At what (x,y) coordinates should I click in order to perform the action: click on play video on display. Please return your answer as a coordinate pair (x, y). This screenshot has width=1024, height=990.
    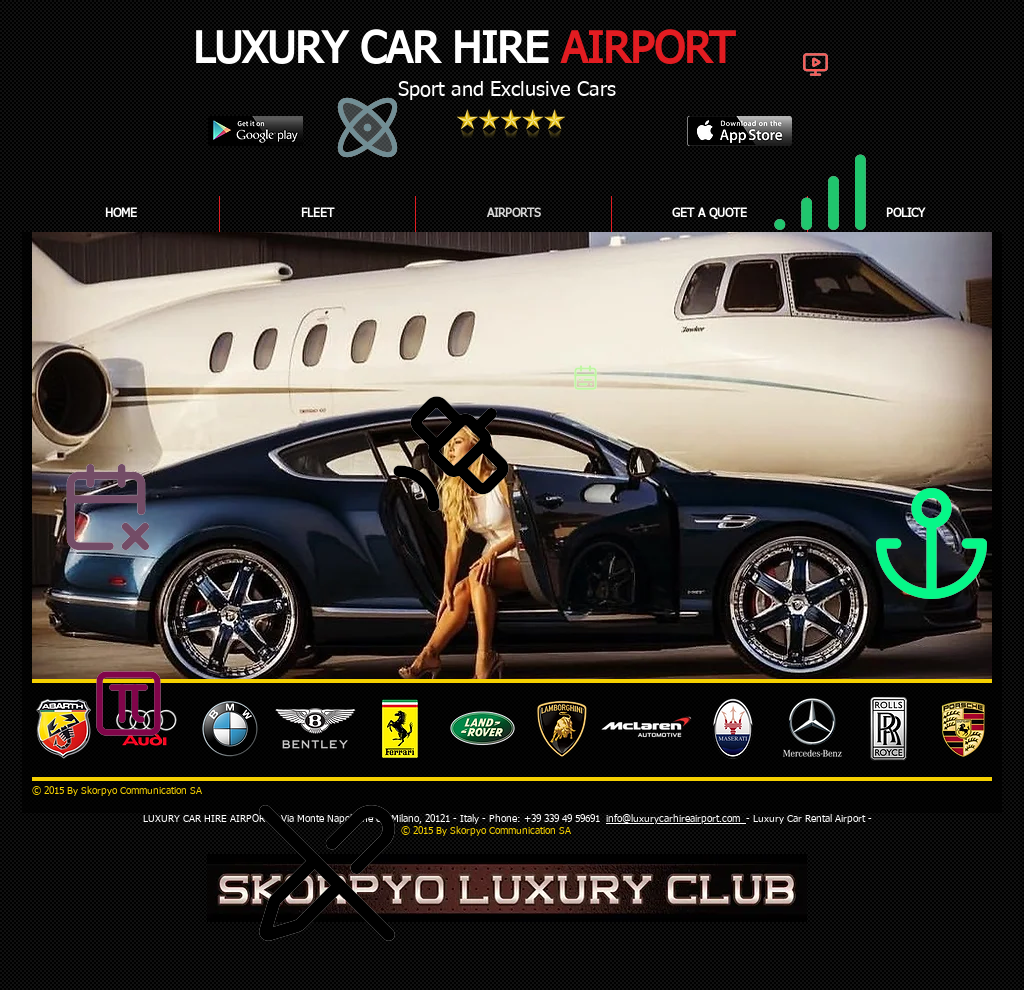
    Looking at the image, I should click on (815, 64).